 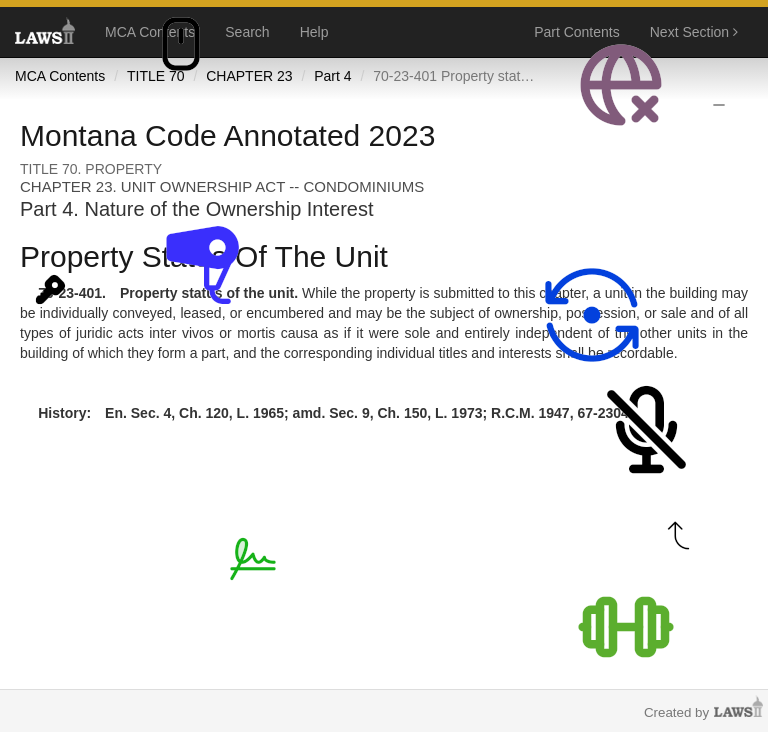 I want to click on remove an item from a list, so click(x=719, y=105).